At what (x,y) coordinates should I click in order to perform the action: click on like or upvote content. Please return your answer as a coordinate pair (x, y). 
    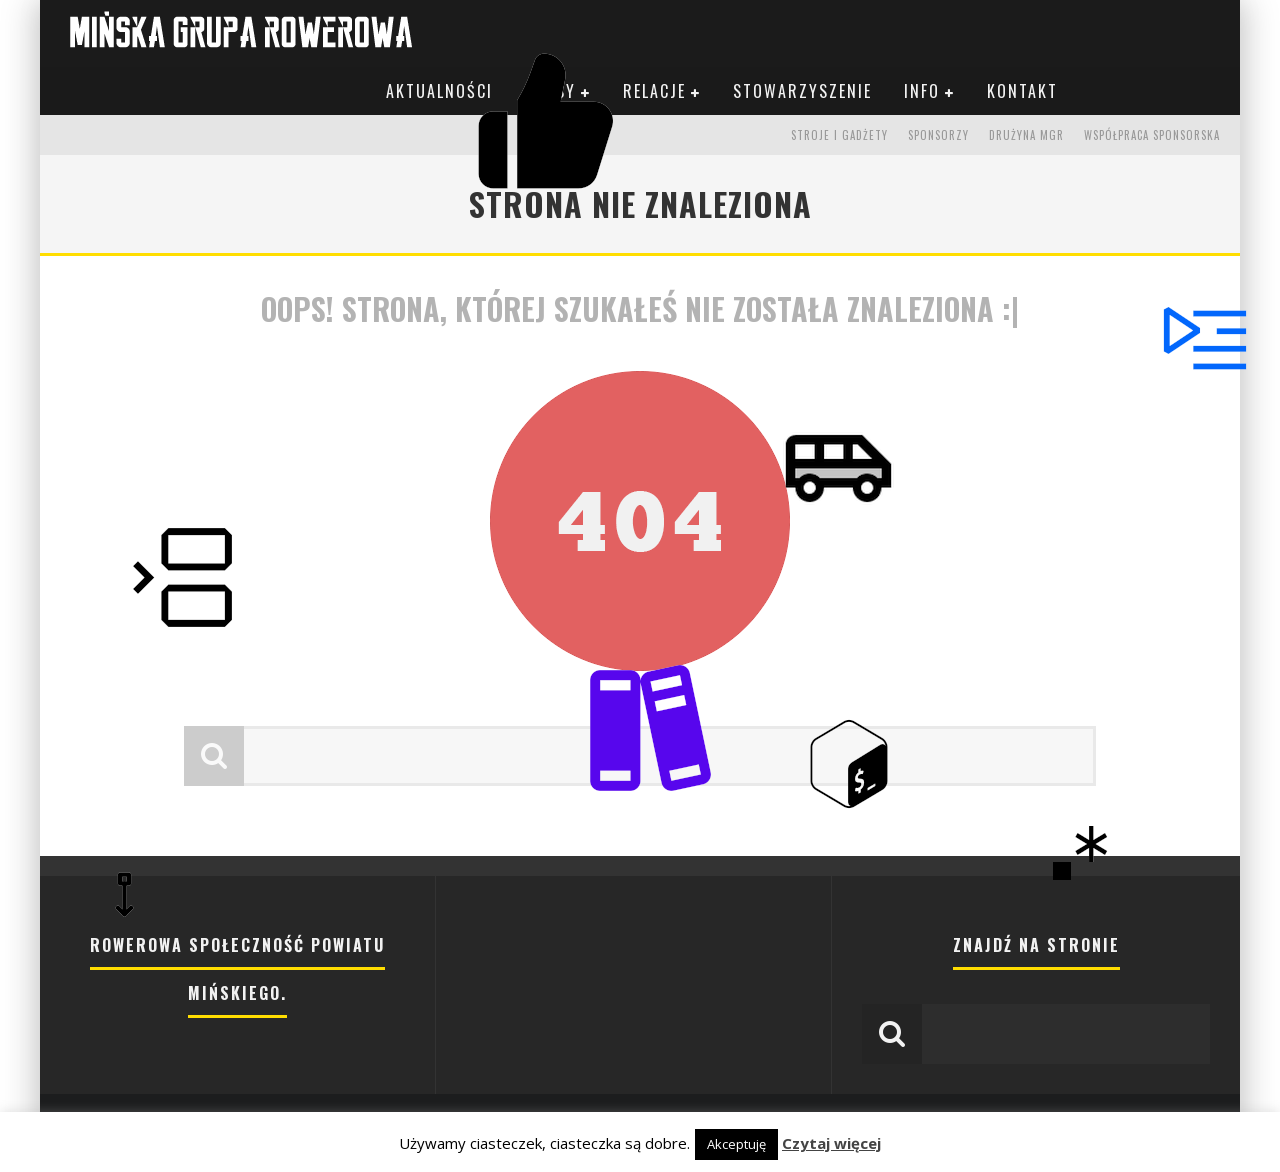
    Looking at the image, I should click on (546, 121).